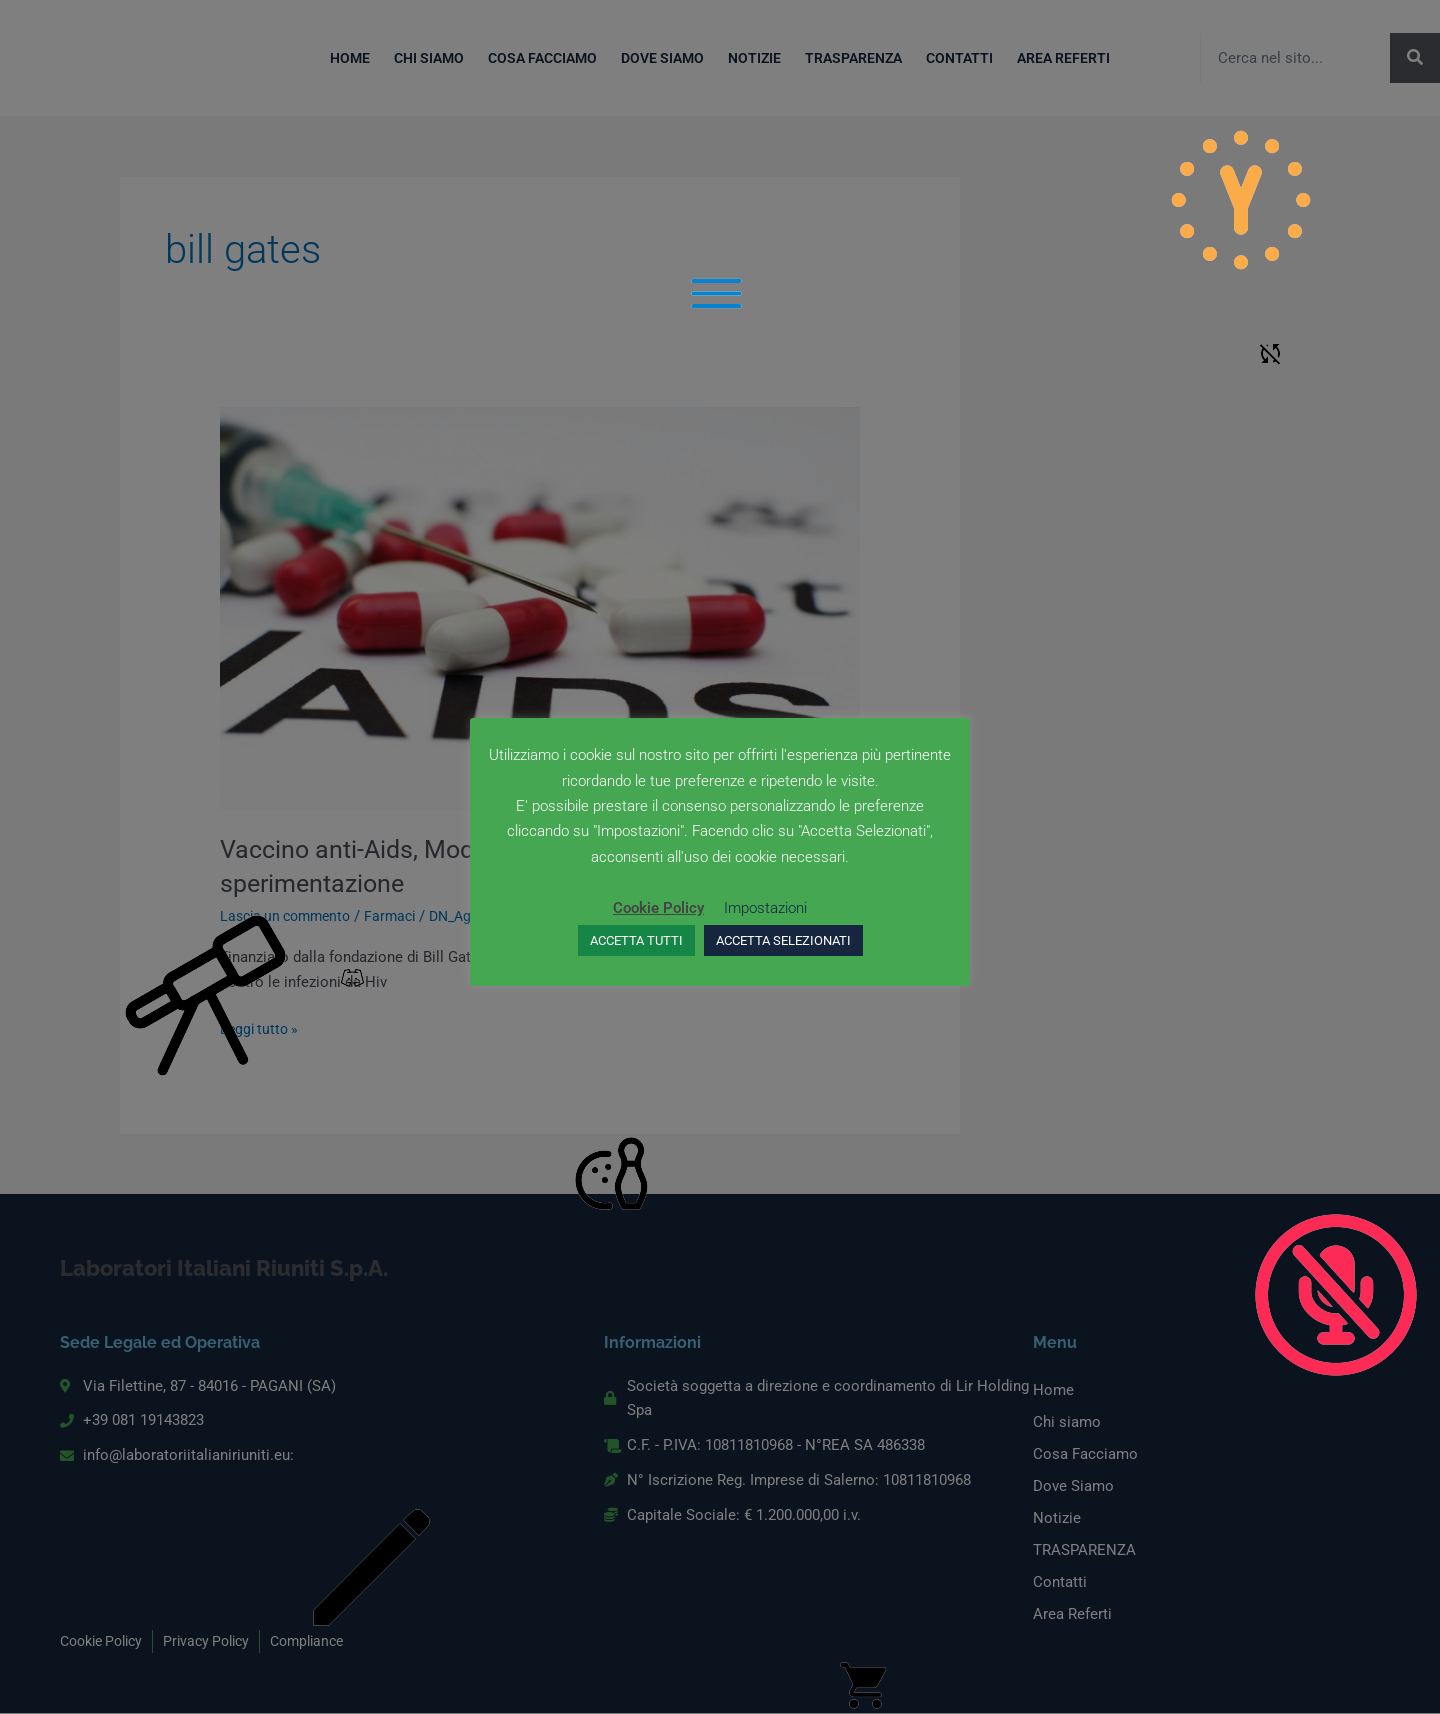 This screenshot has width=1440, height=1714. I want to click on browse bowling alleys nearby, so click(611, 1173).